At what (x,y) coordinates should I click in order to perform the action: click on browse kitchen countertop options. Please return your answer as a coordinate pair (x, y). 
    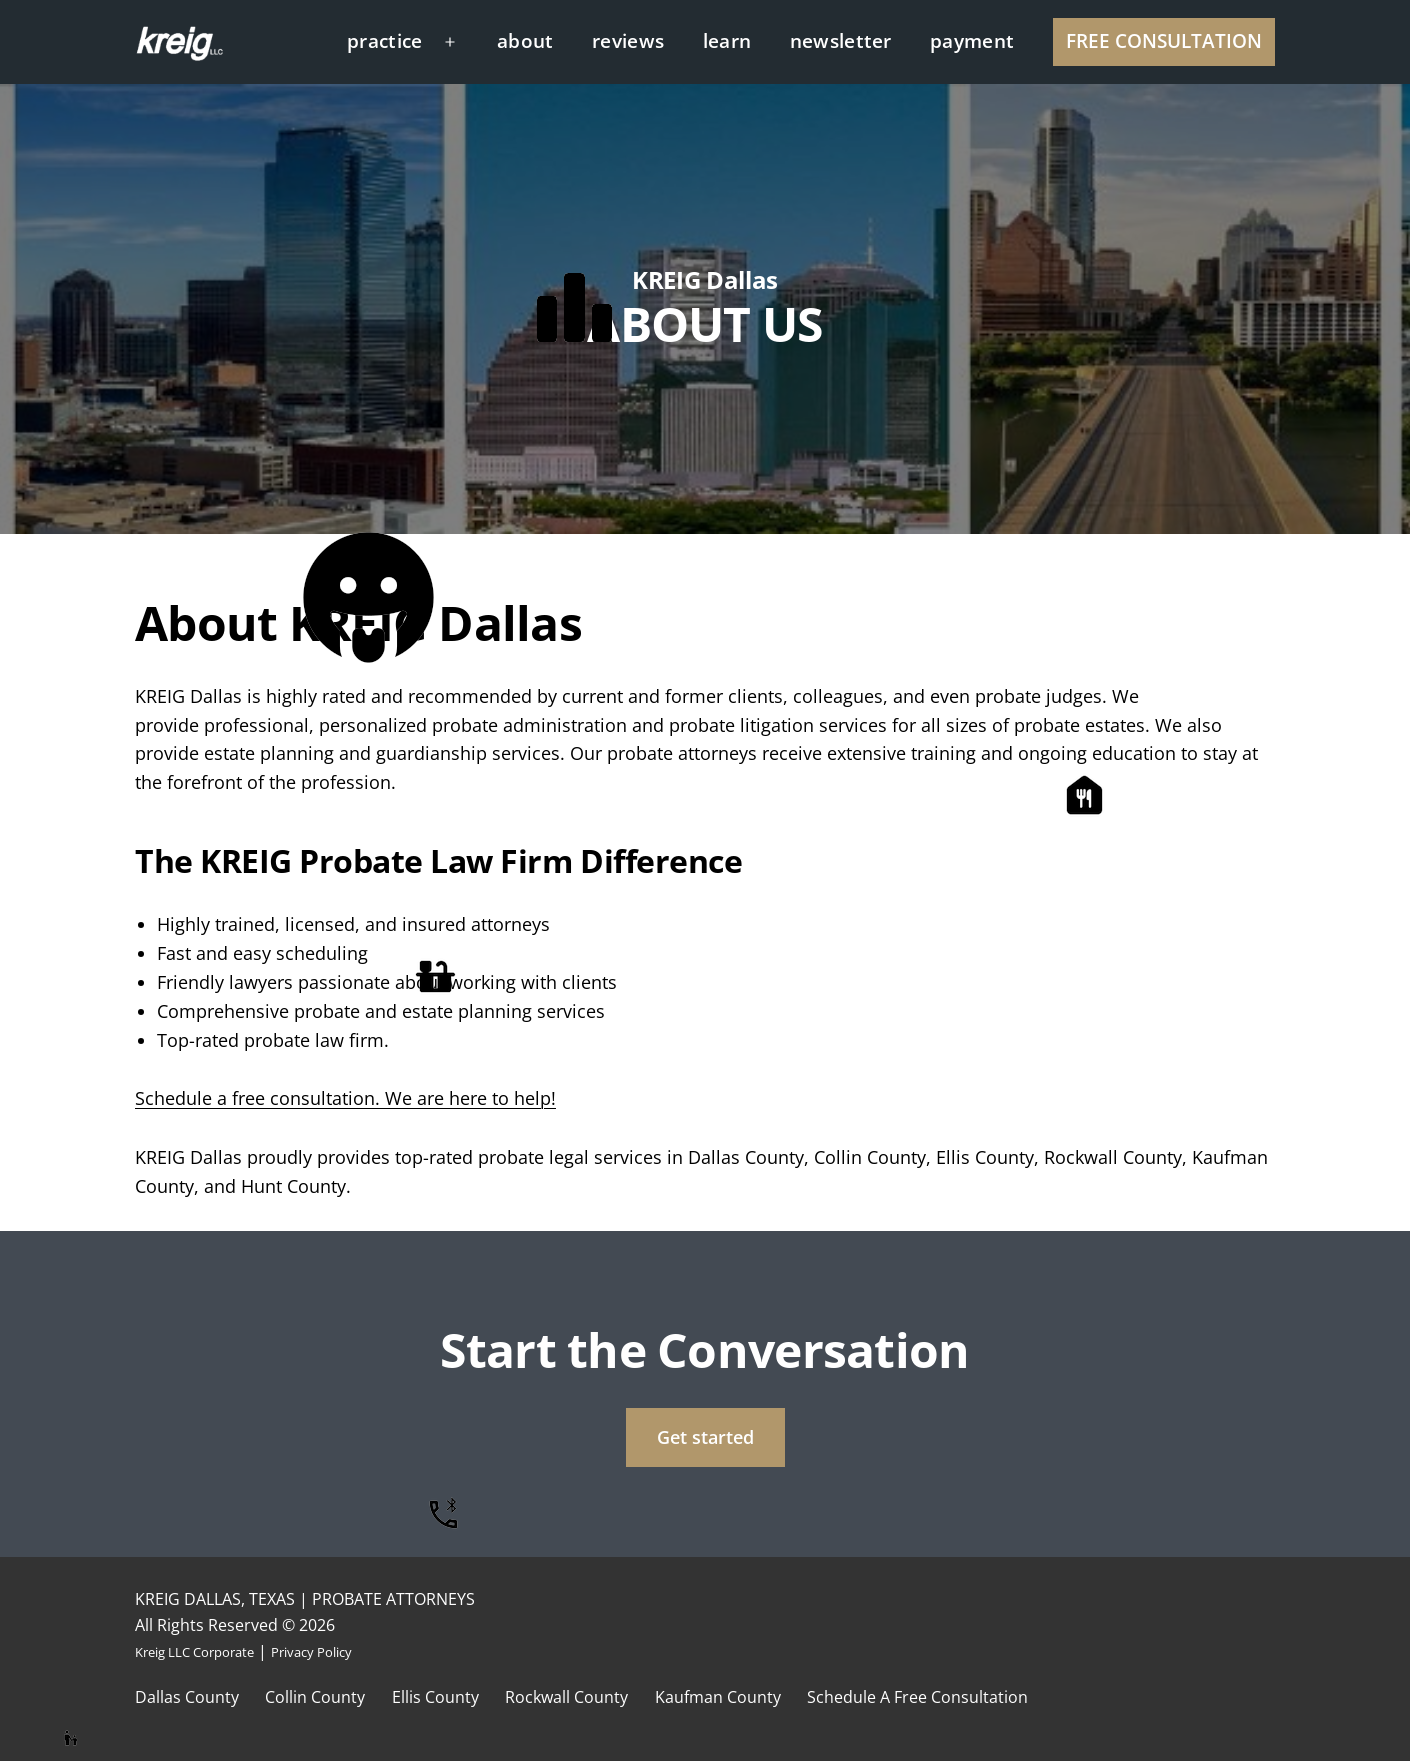
    Looking at the image, I should click on (435, 976).